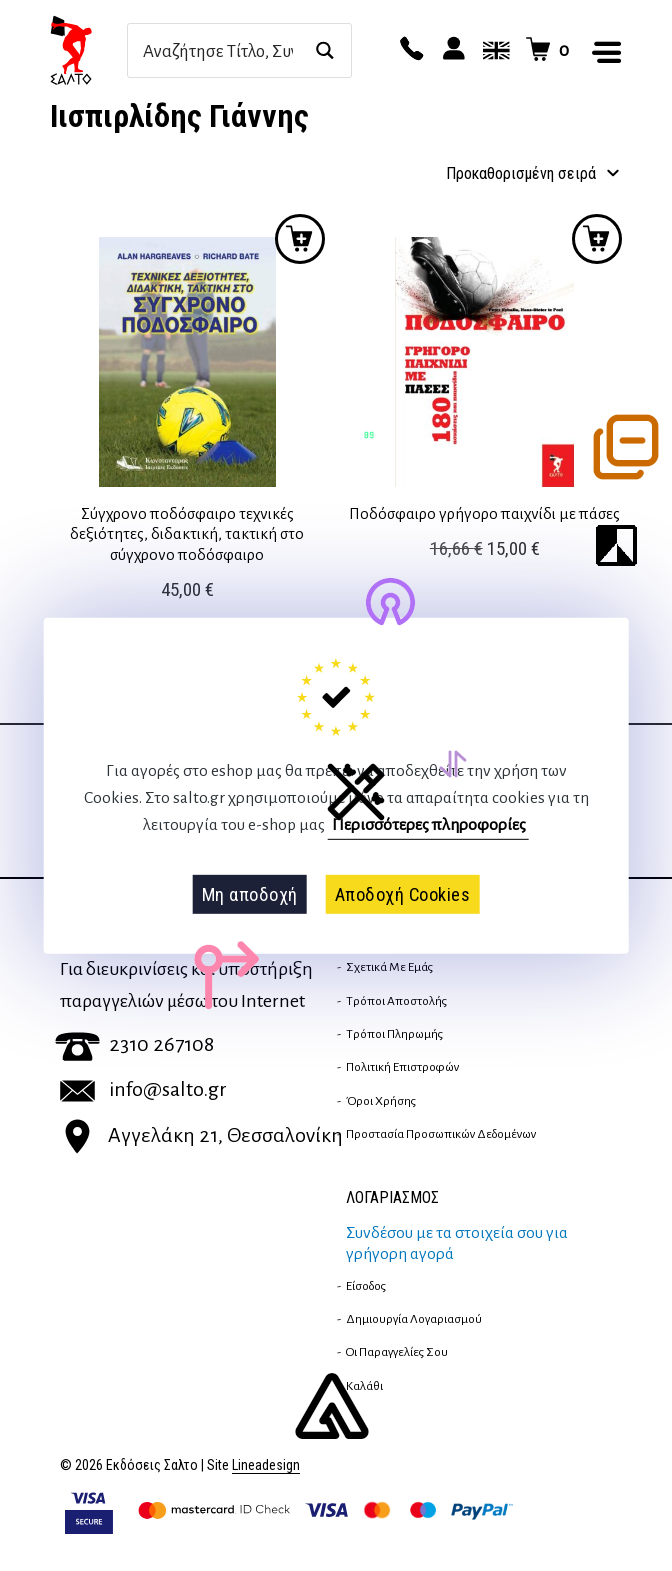 The height and width of the screenshot is (1571, 672). Describe the element at coordinates (356, 792) in the screenshot. I see `disable magic wand or auto-enhance feature` at that location.